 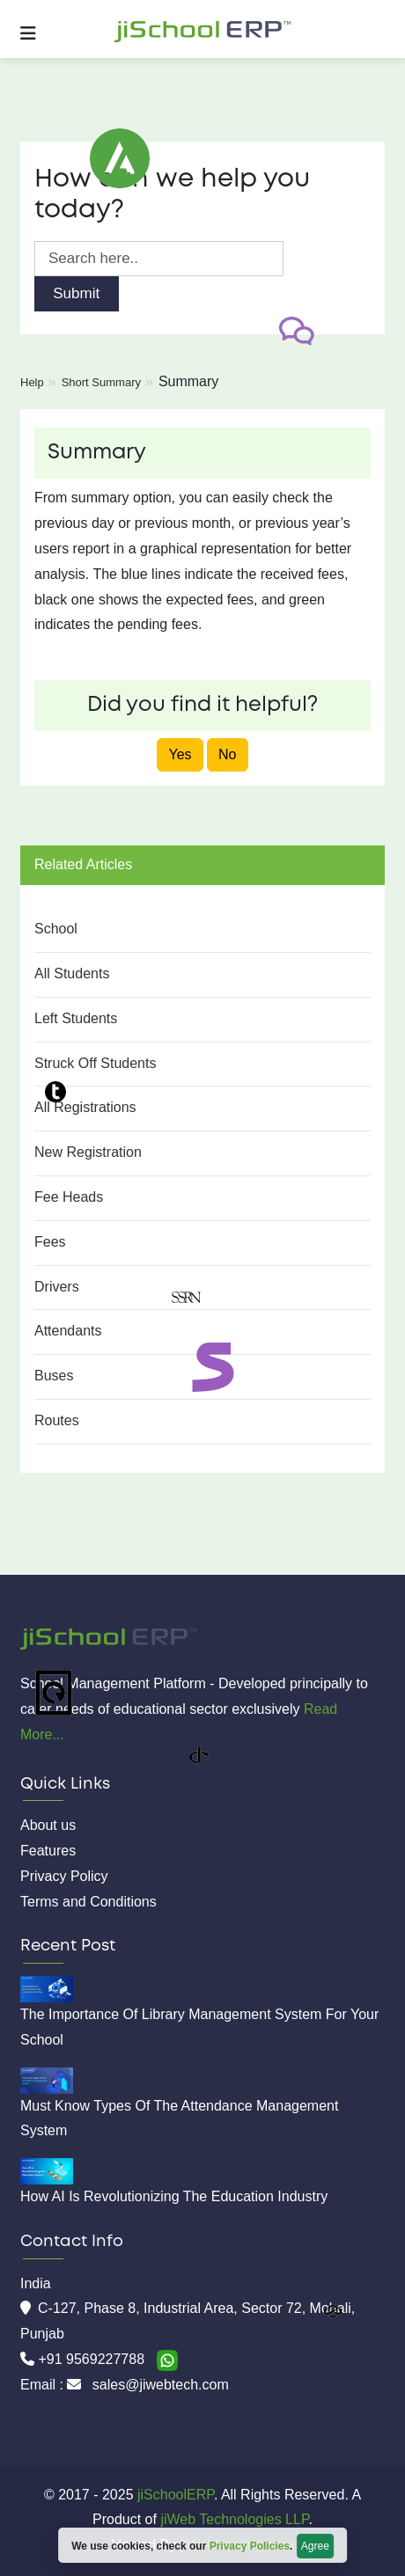 What do you see at coordinates (333, 2311) in the screenshot?
I see `loopback framework logo` at bounding box center [333, 2311].